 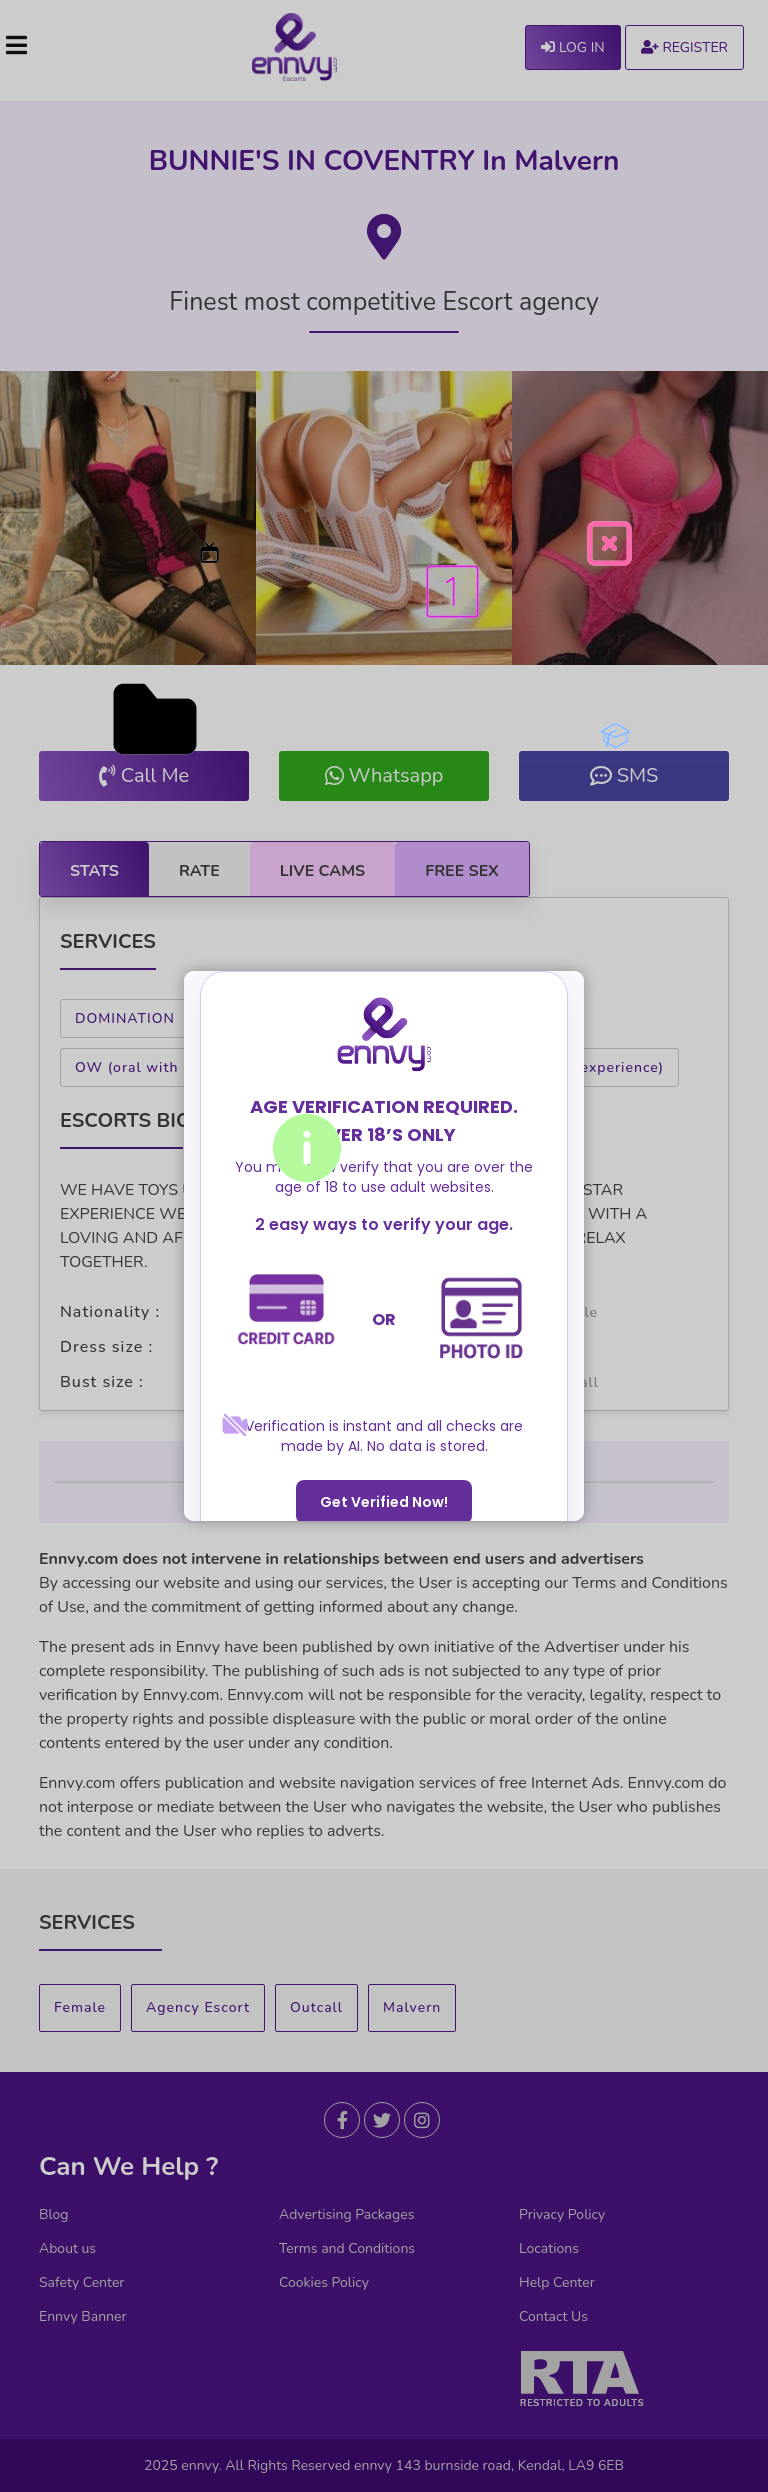 What do you see at coordinates (209, 552) in the screenshot?
I see `access tv or video streaming` at bounding box center [209, 552].